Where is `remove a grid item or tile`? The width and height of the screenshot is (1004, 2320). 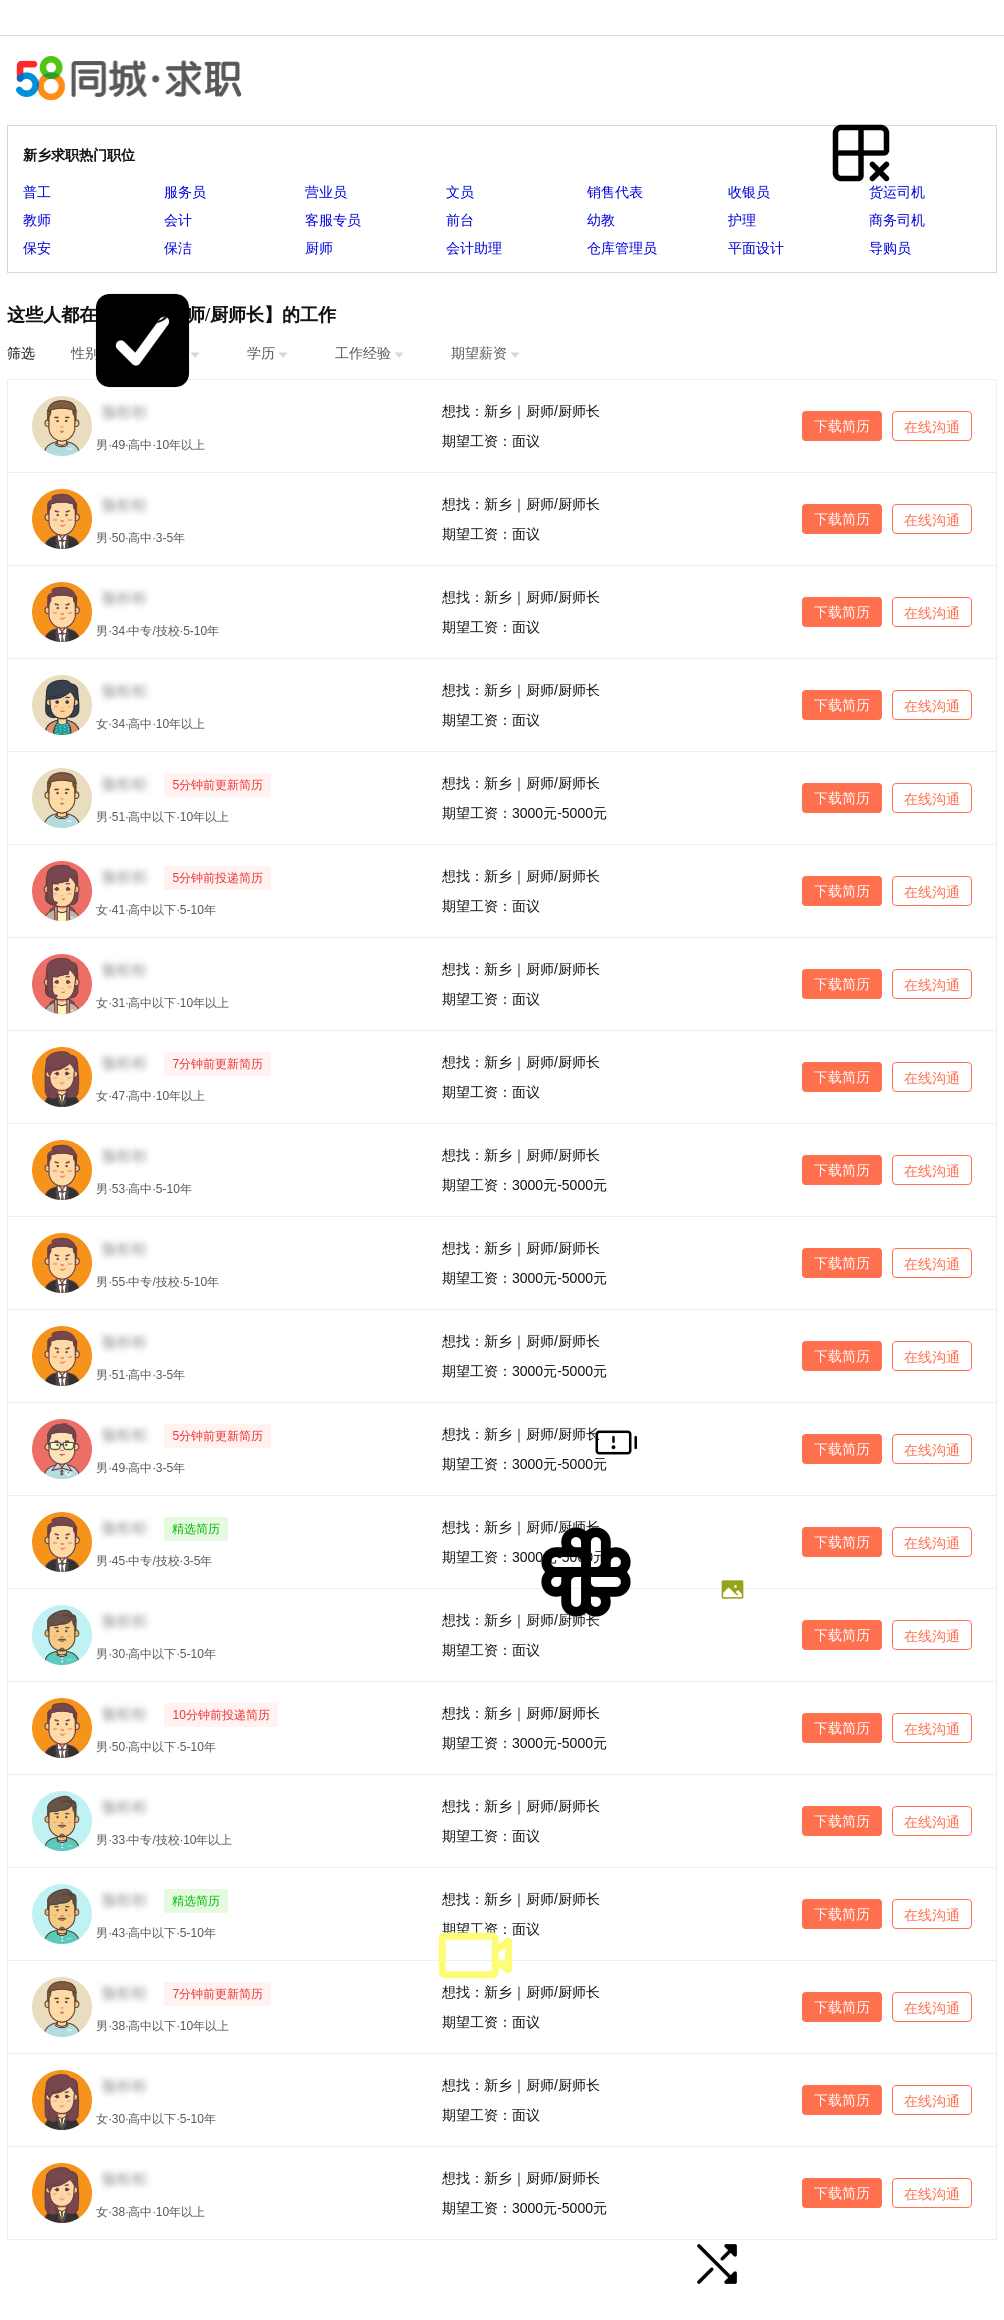
remove a grid item or tile is located at coordinates (861, 153).